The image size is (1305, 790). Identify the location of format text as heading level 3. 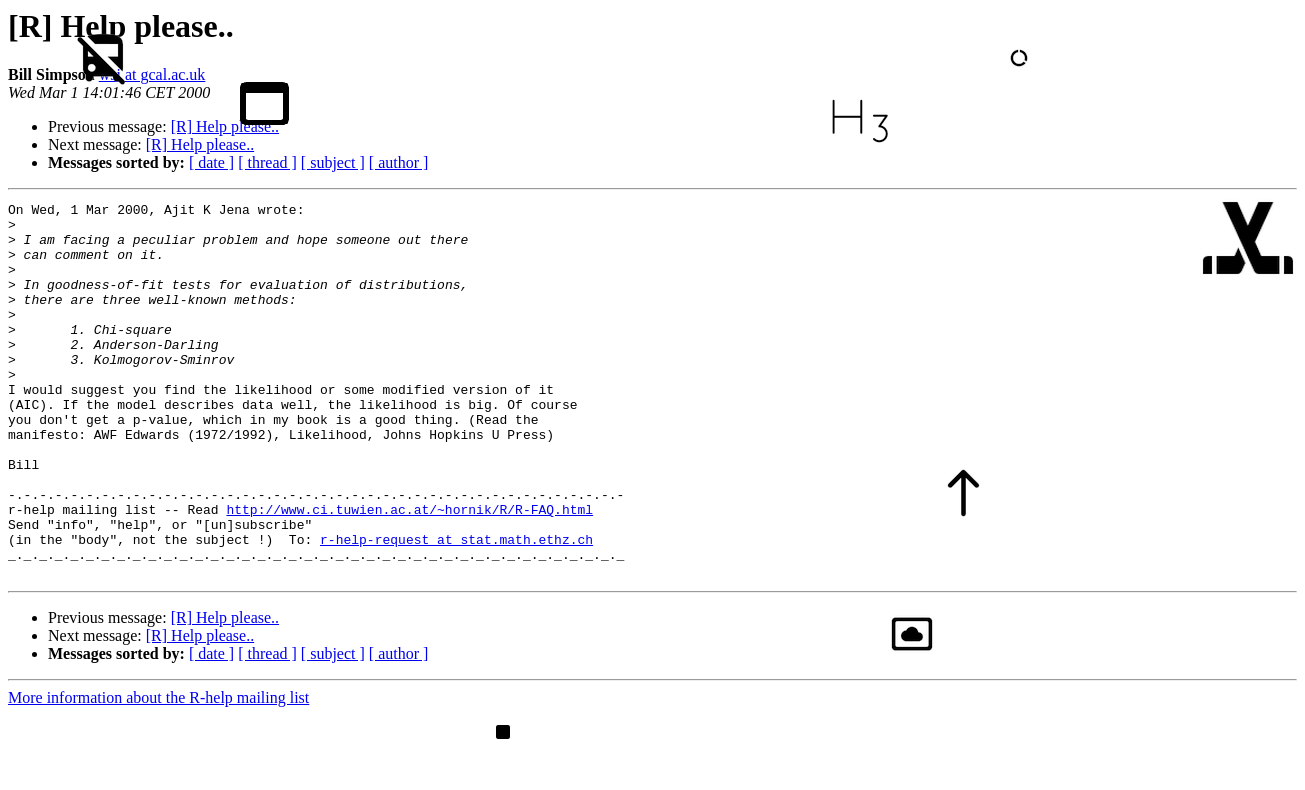
(857, 120).